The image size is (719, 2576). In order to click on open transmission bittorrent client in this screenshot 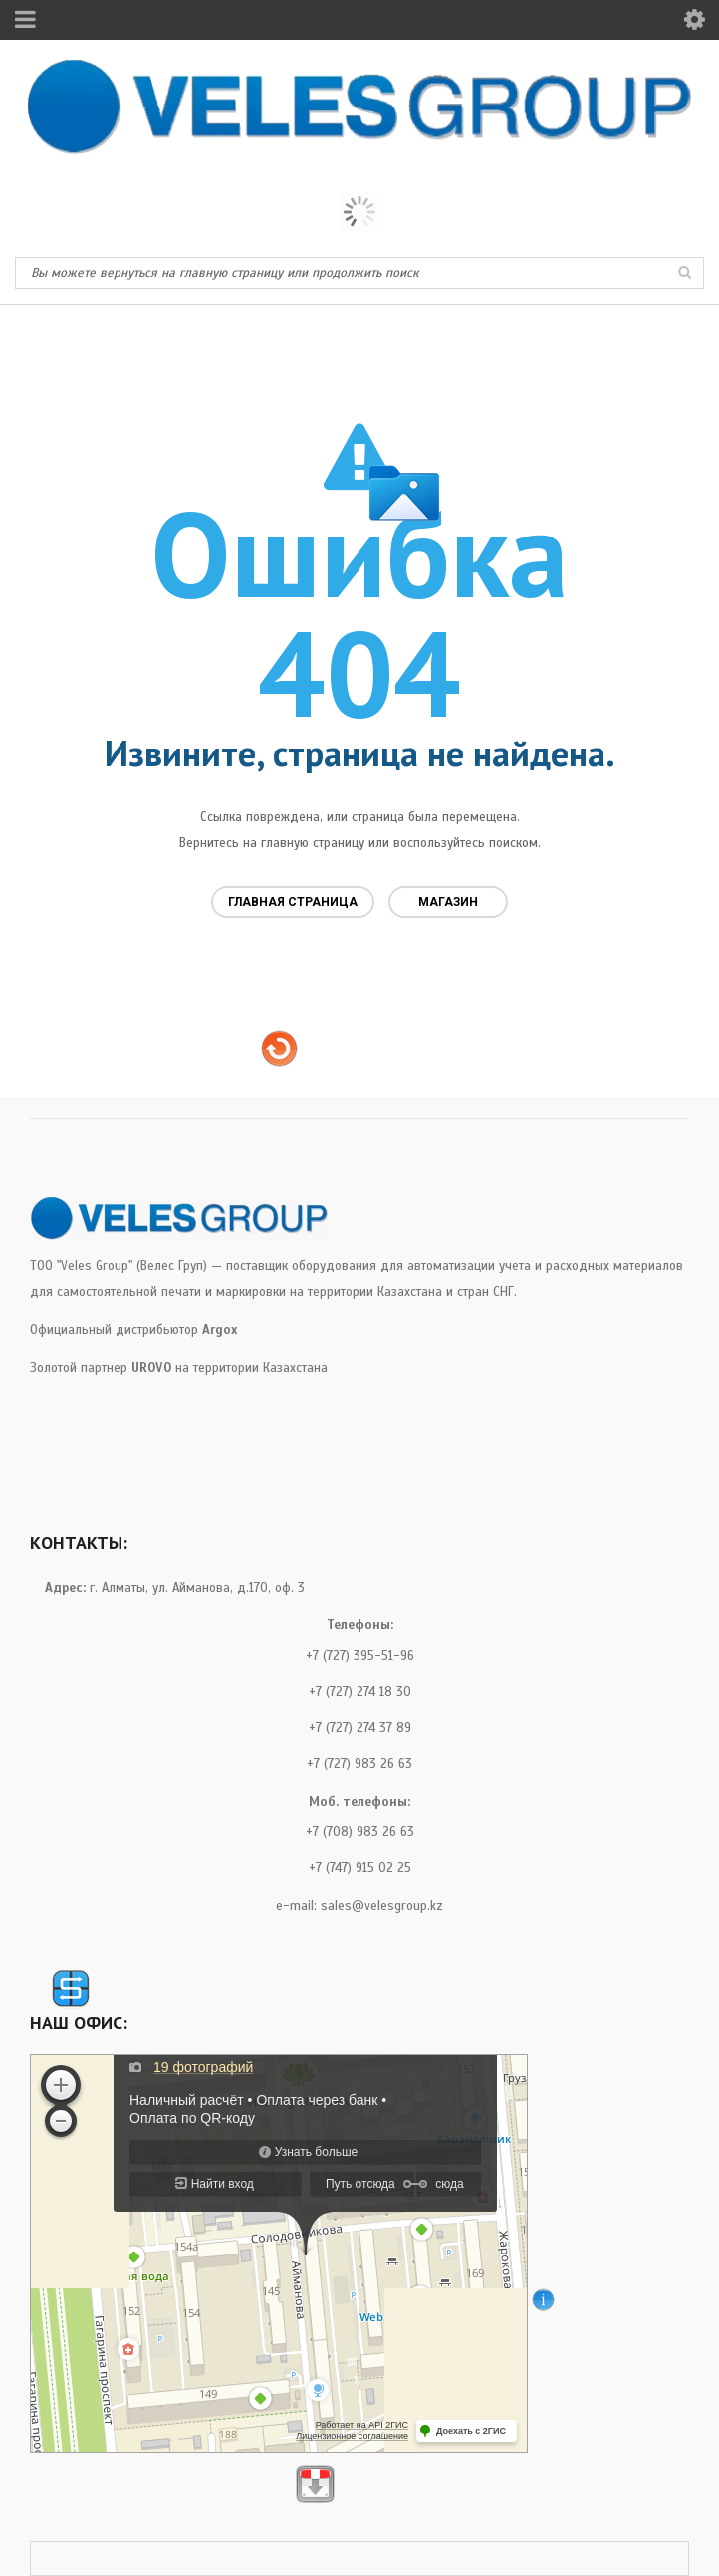, I will do `click(315, 2483)`.